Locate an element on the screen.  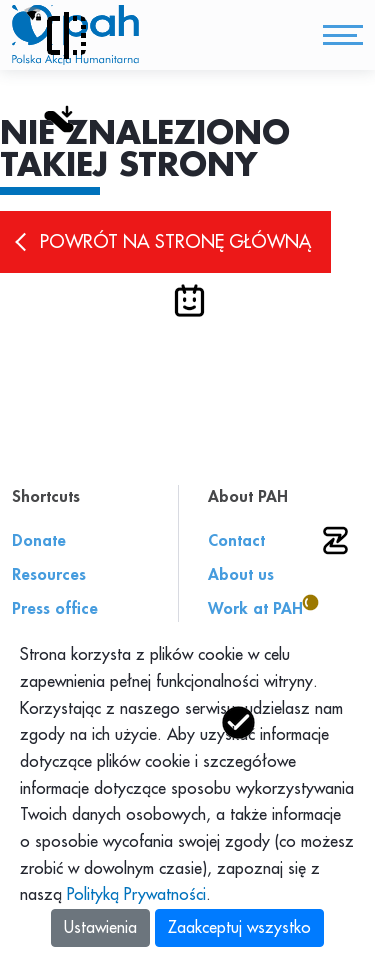
indicates escalator going down is located at coordinates (59, 119).